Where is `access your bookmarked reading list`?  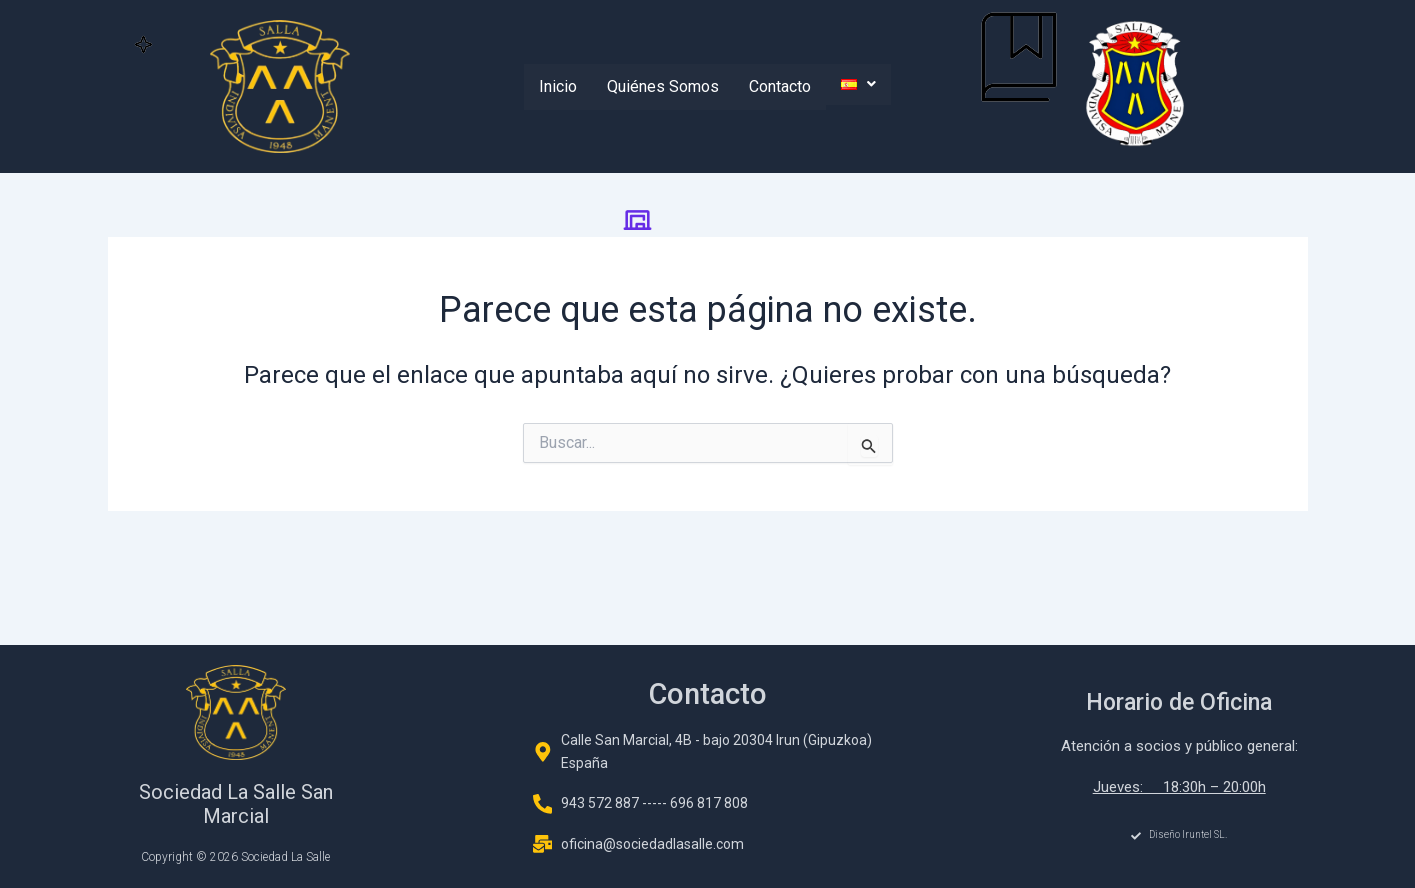 access your bookmarked reading list is located at coordinates (1019, 57).